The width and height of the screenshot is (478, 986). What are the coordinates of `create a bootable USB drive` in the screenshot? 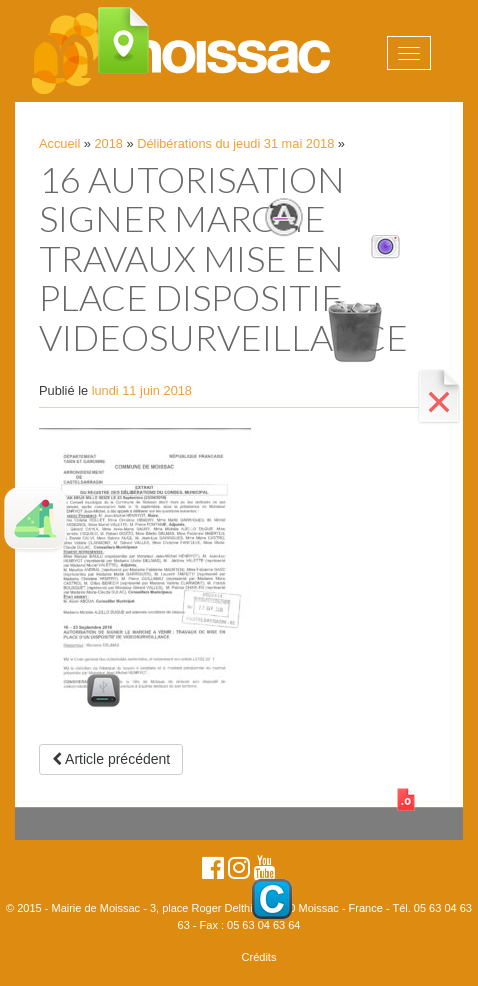 It's located at (103, 690).